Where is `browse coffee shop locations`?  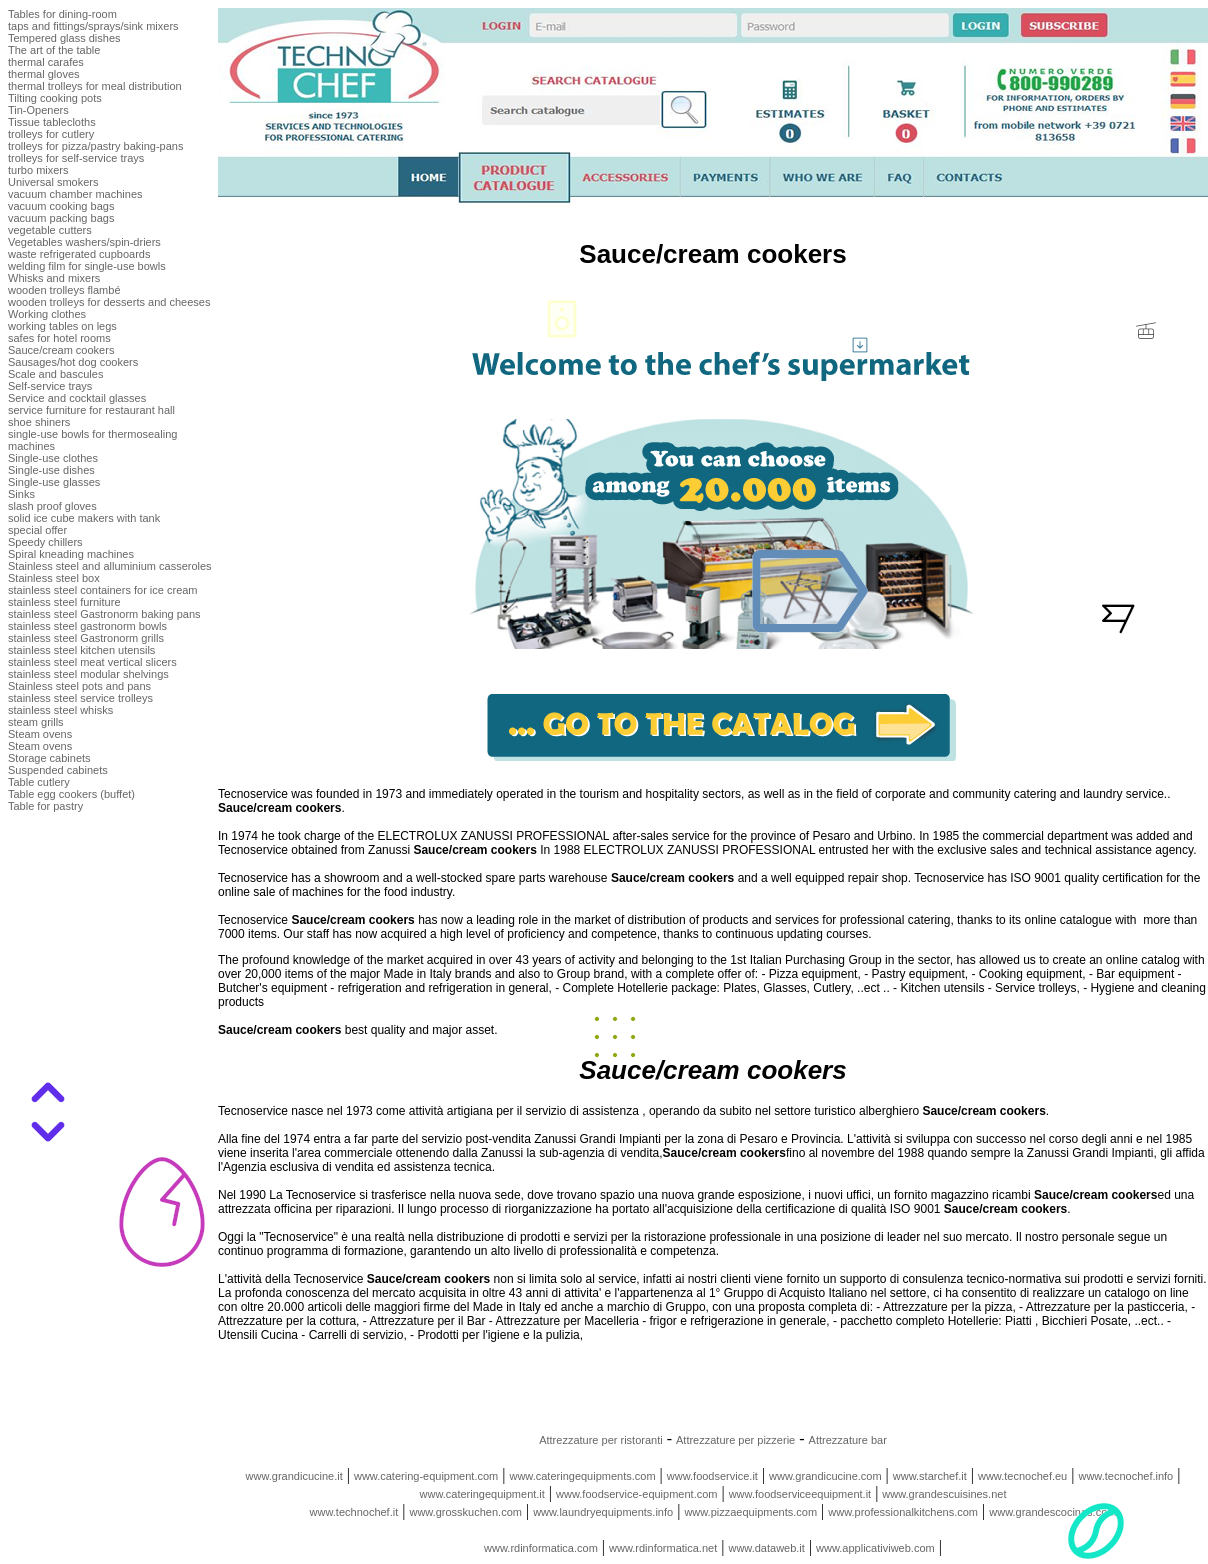
browse coffee shop locations is located at coordinates (1096, 1531).